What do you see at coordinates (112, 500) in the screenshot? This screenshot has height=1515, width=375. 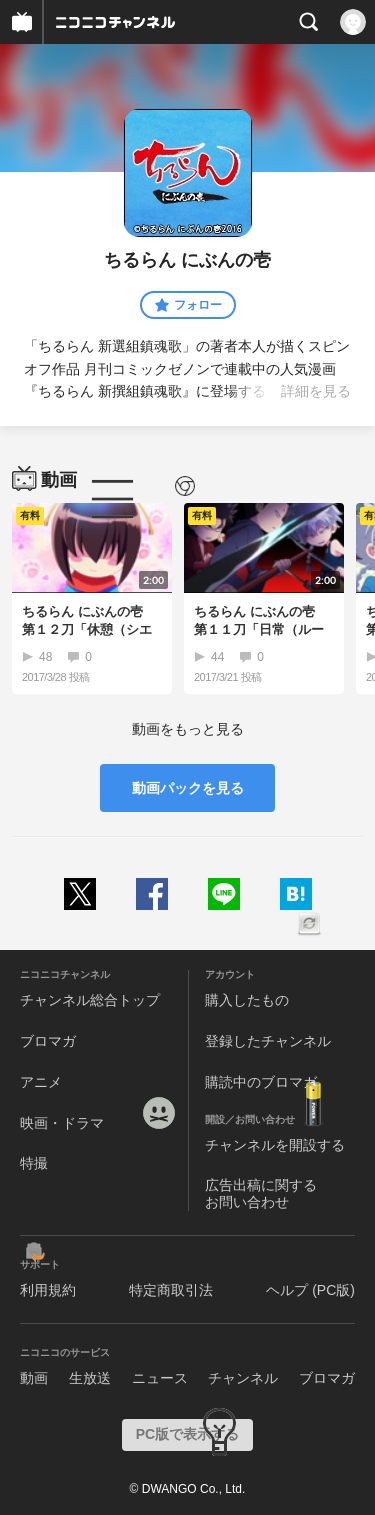 I see `open navigation menu` at bounding box center [112, 500].